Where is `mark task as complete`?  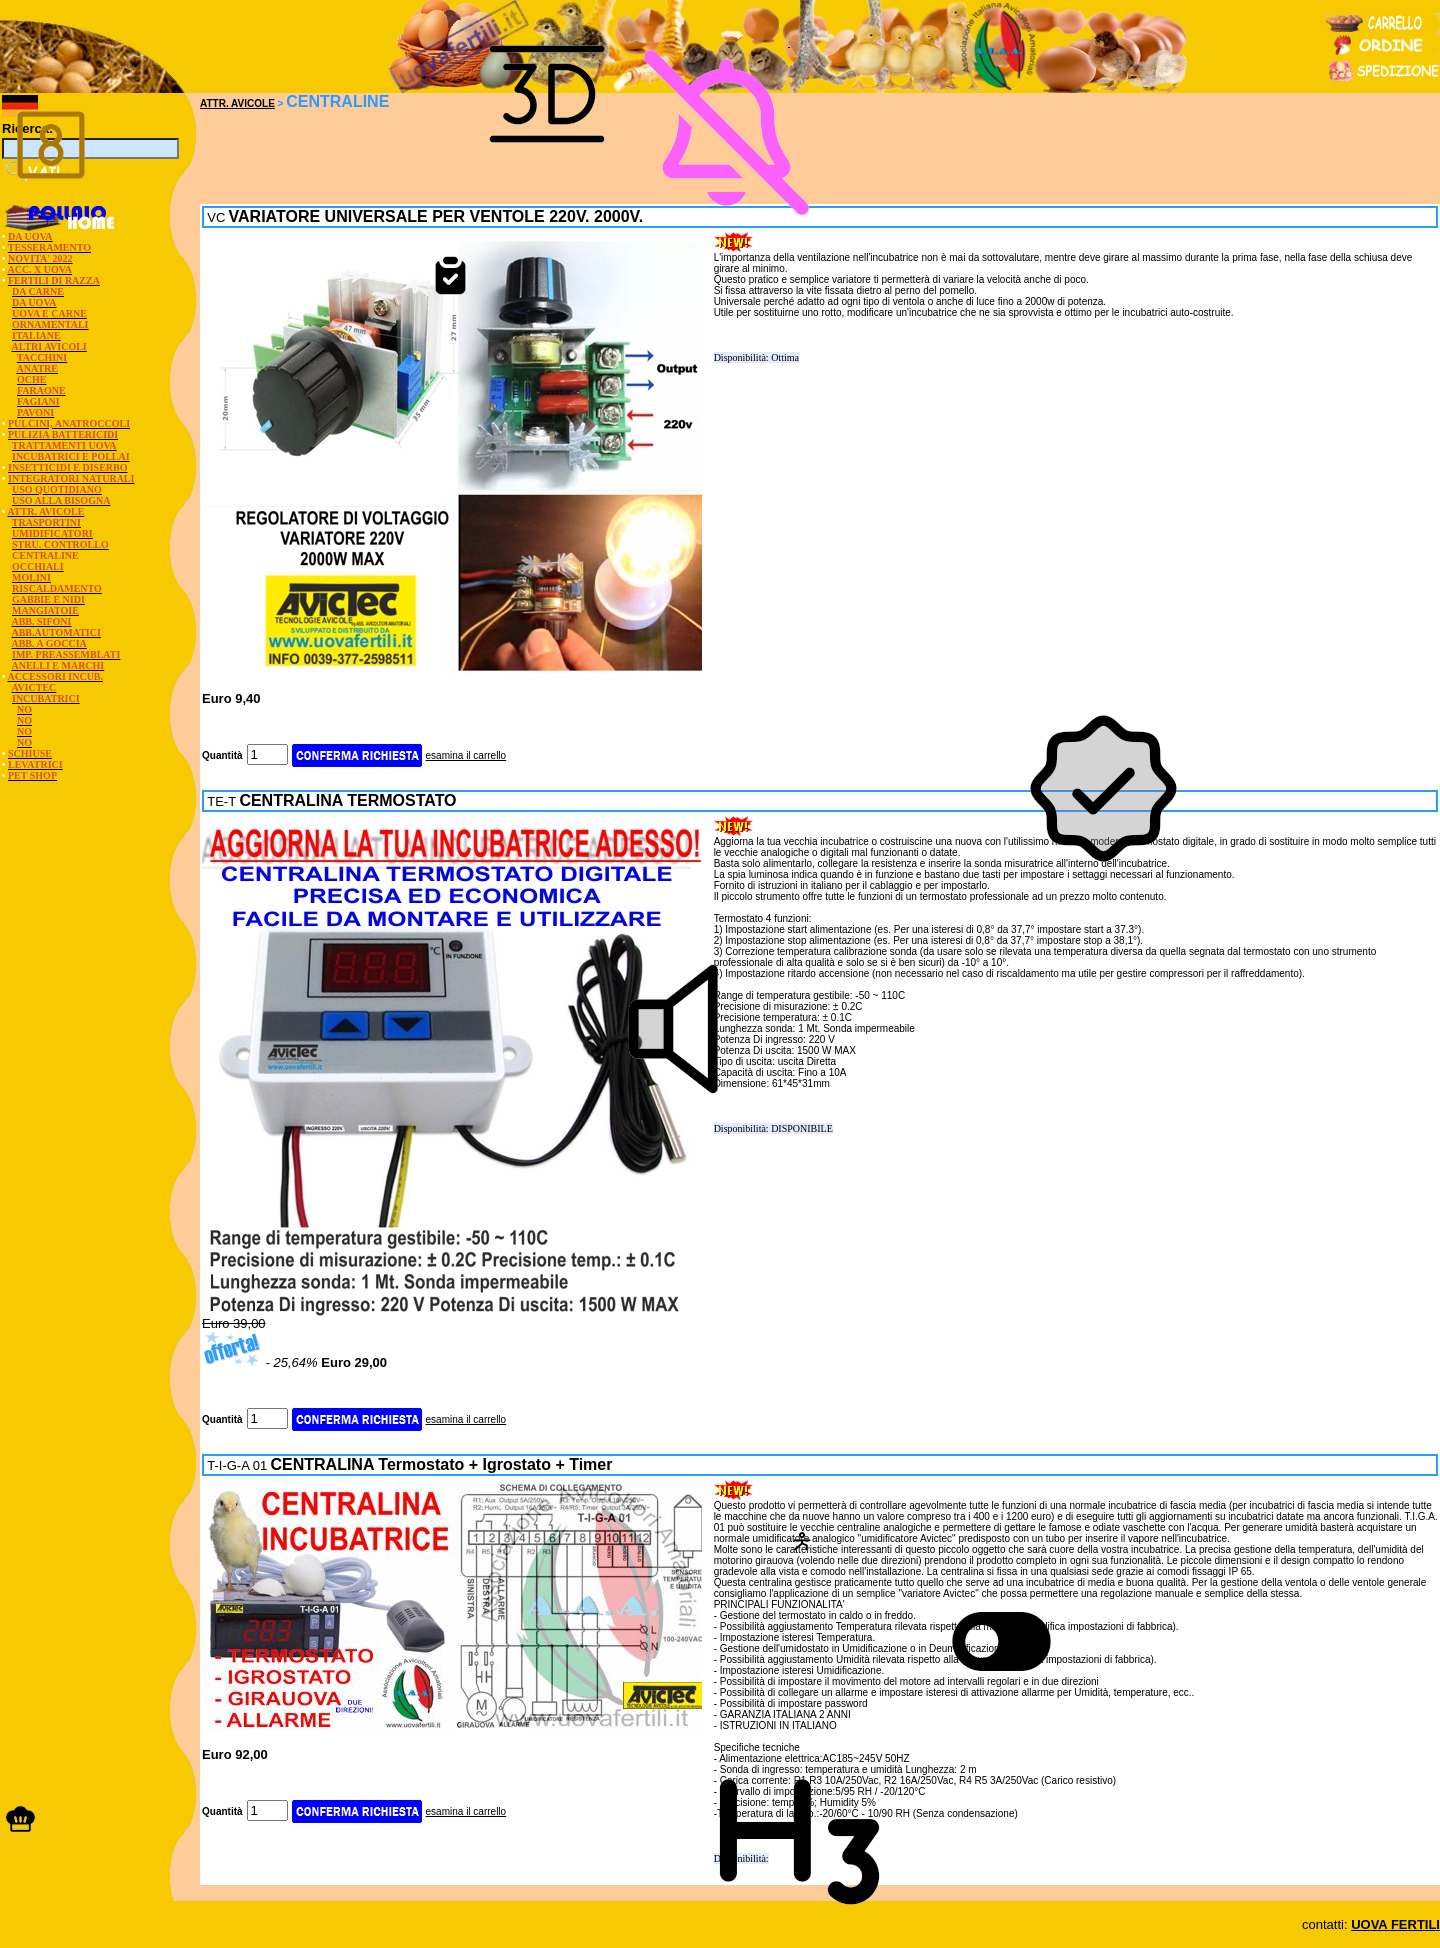 mark task as complete is located at coordinates (450, 275).